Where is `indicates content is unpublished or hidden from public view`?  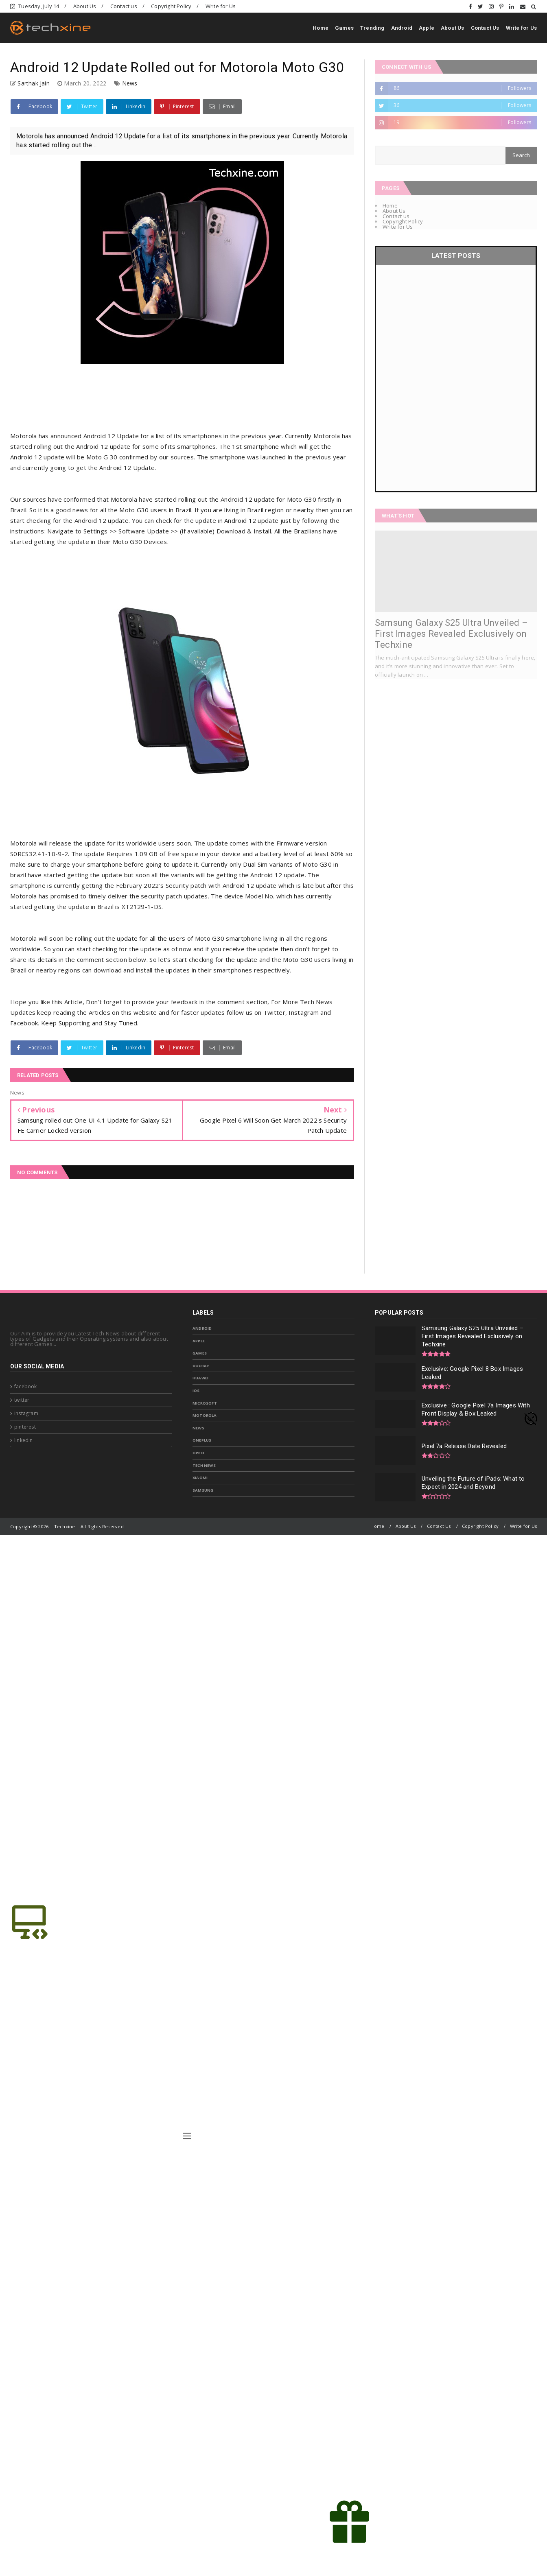
indicates content is unpublished or hidden from public view is located at coordinates (531, 1418).